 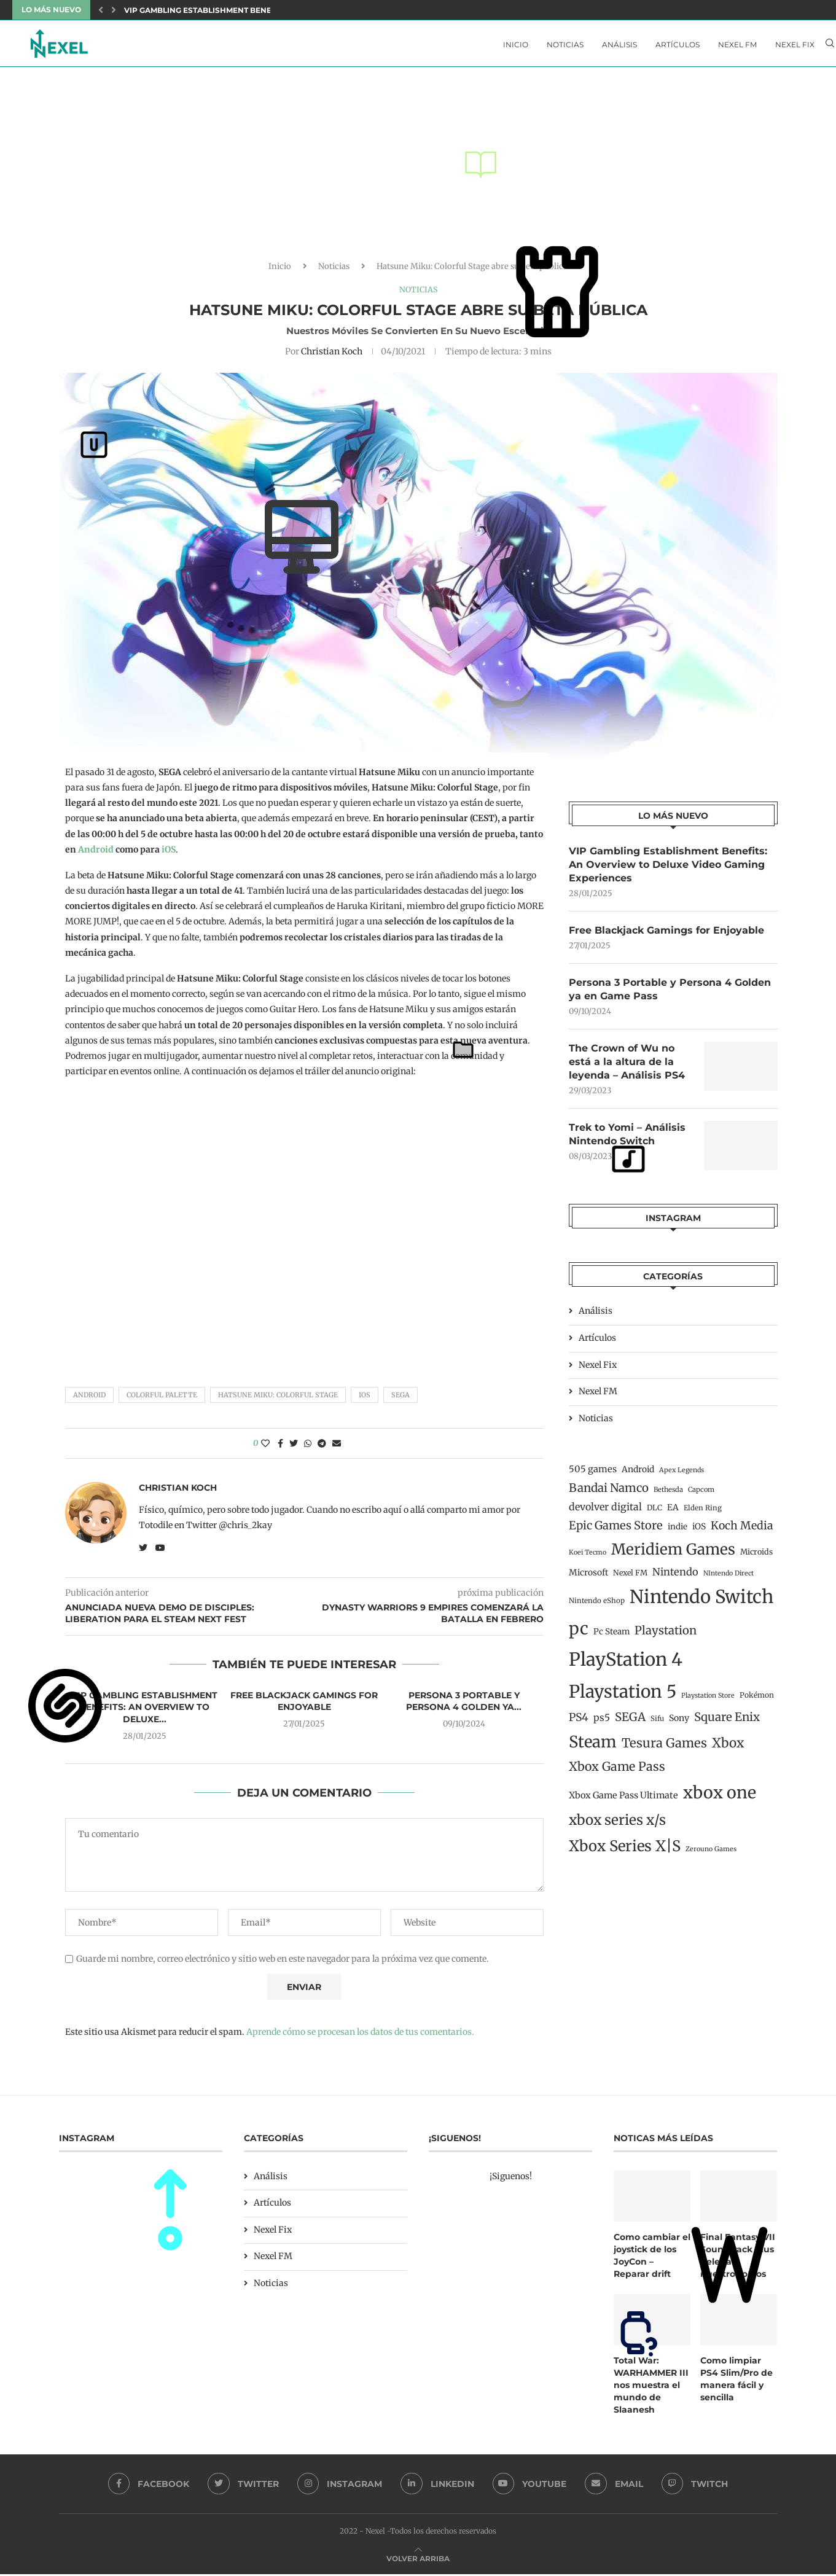 What do you see at coordinates (628, 1159) in the screenshot?
I see `play or browse music videos` at bounding box center [628, 1159].